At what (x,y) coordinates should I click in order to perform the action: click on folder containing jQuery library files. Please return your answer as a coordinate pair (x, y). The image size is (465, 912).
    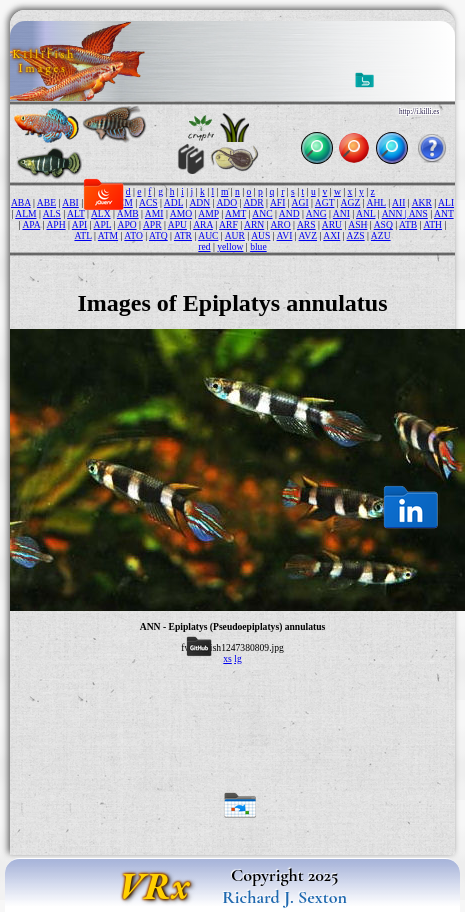
    Looking at the image, I should click on (103, 195).